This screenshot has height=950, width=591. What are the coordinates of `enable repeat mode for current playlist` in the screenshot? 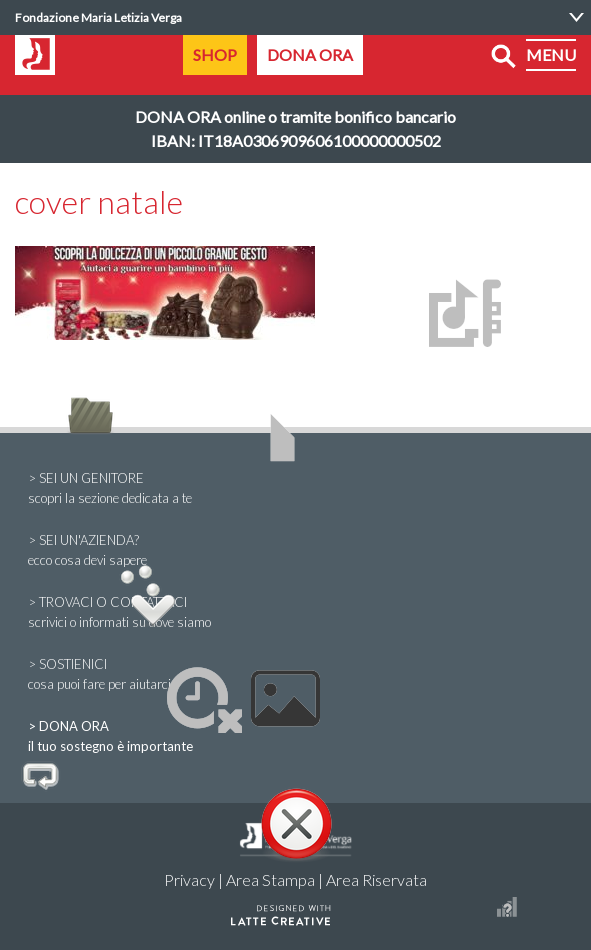 It's located at (40, 774).